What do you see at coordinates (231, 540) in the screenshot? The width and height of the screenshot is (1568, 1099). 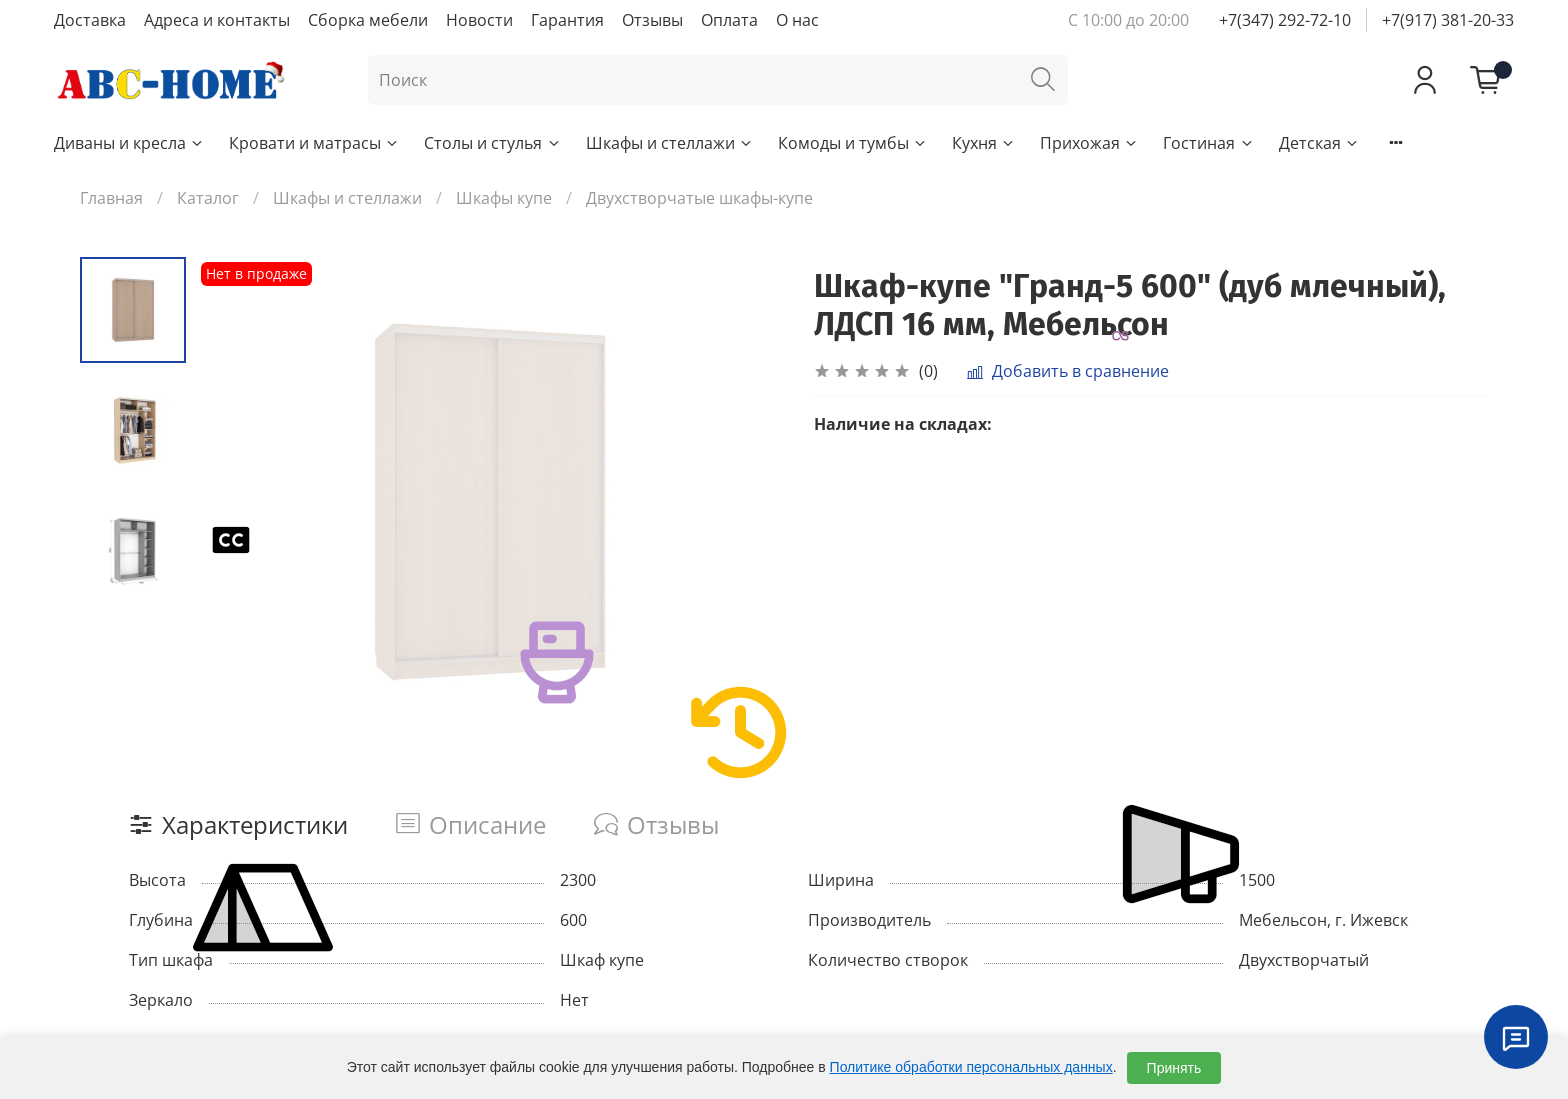 I see `enable closed captions for video content` at bounding box center [231, 540].